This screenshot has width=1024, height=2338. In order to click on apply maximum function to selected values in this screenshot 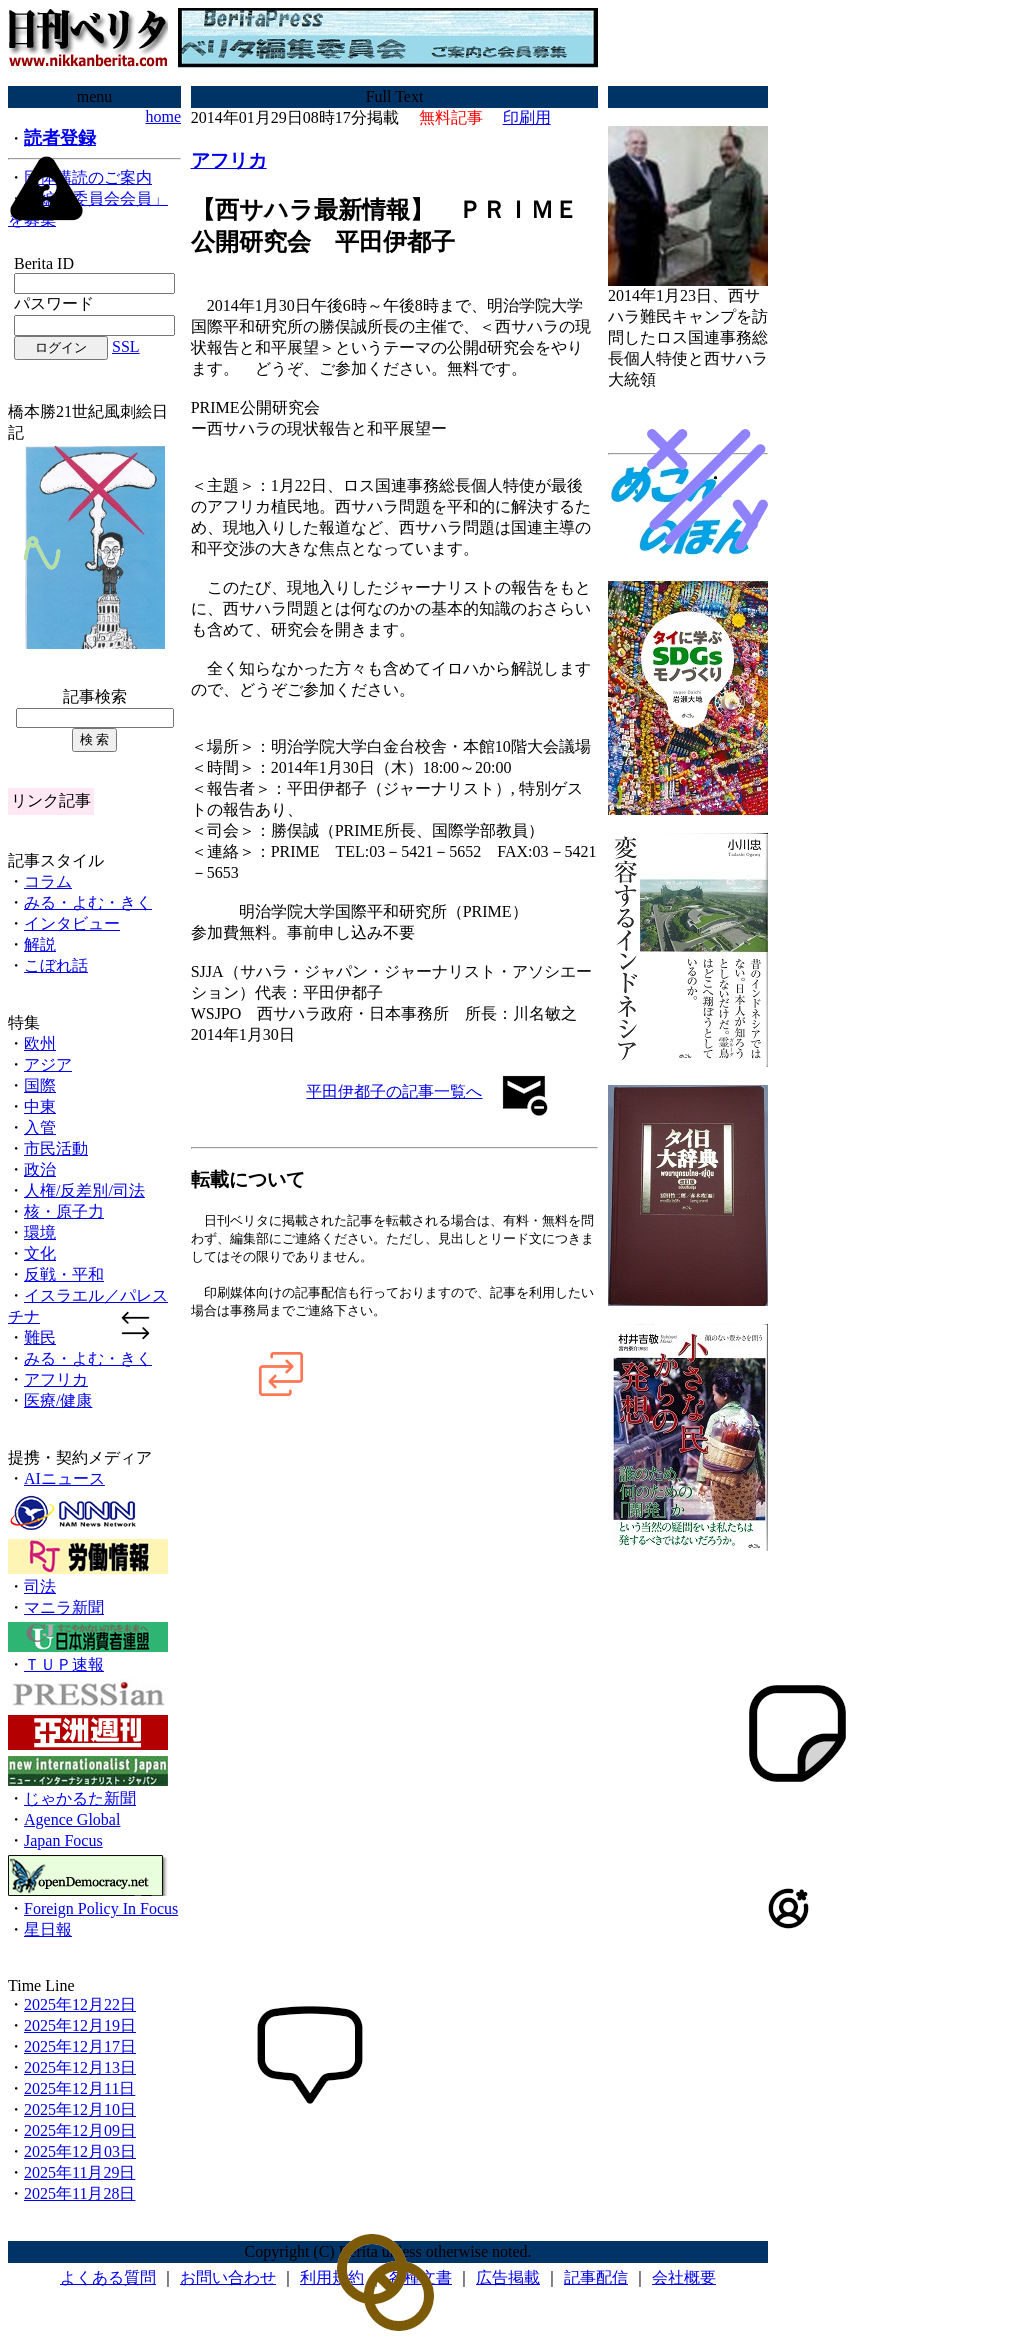, I will do `click(42, 553)`.